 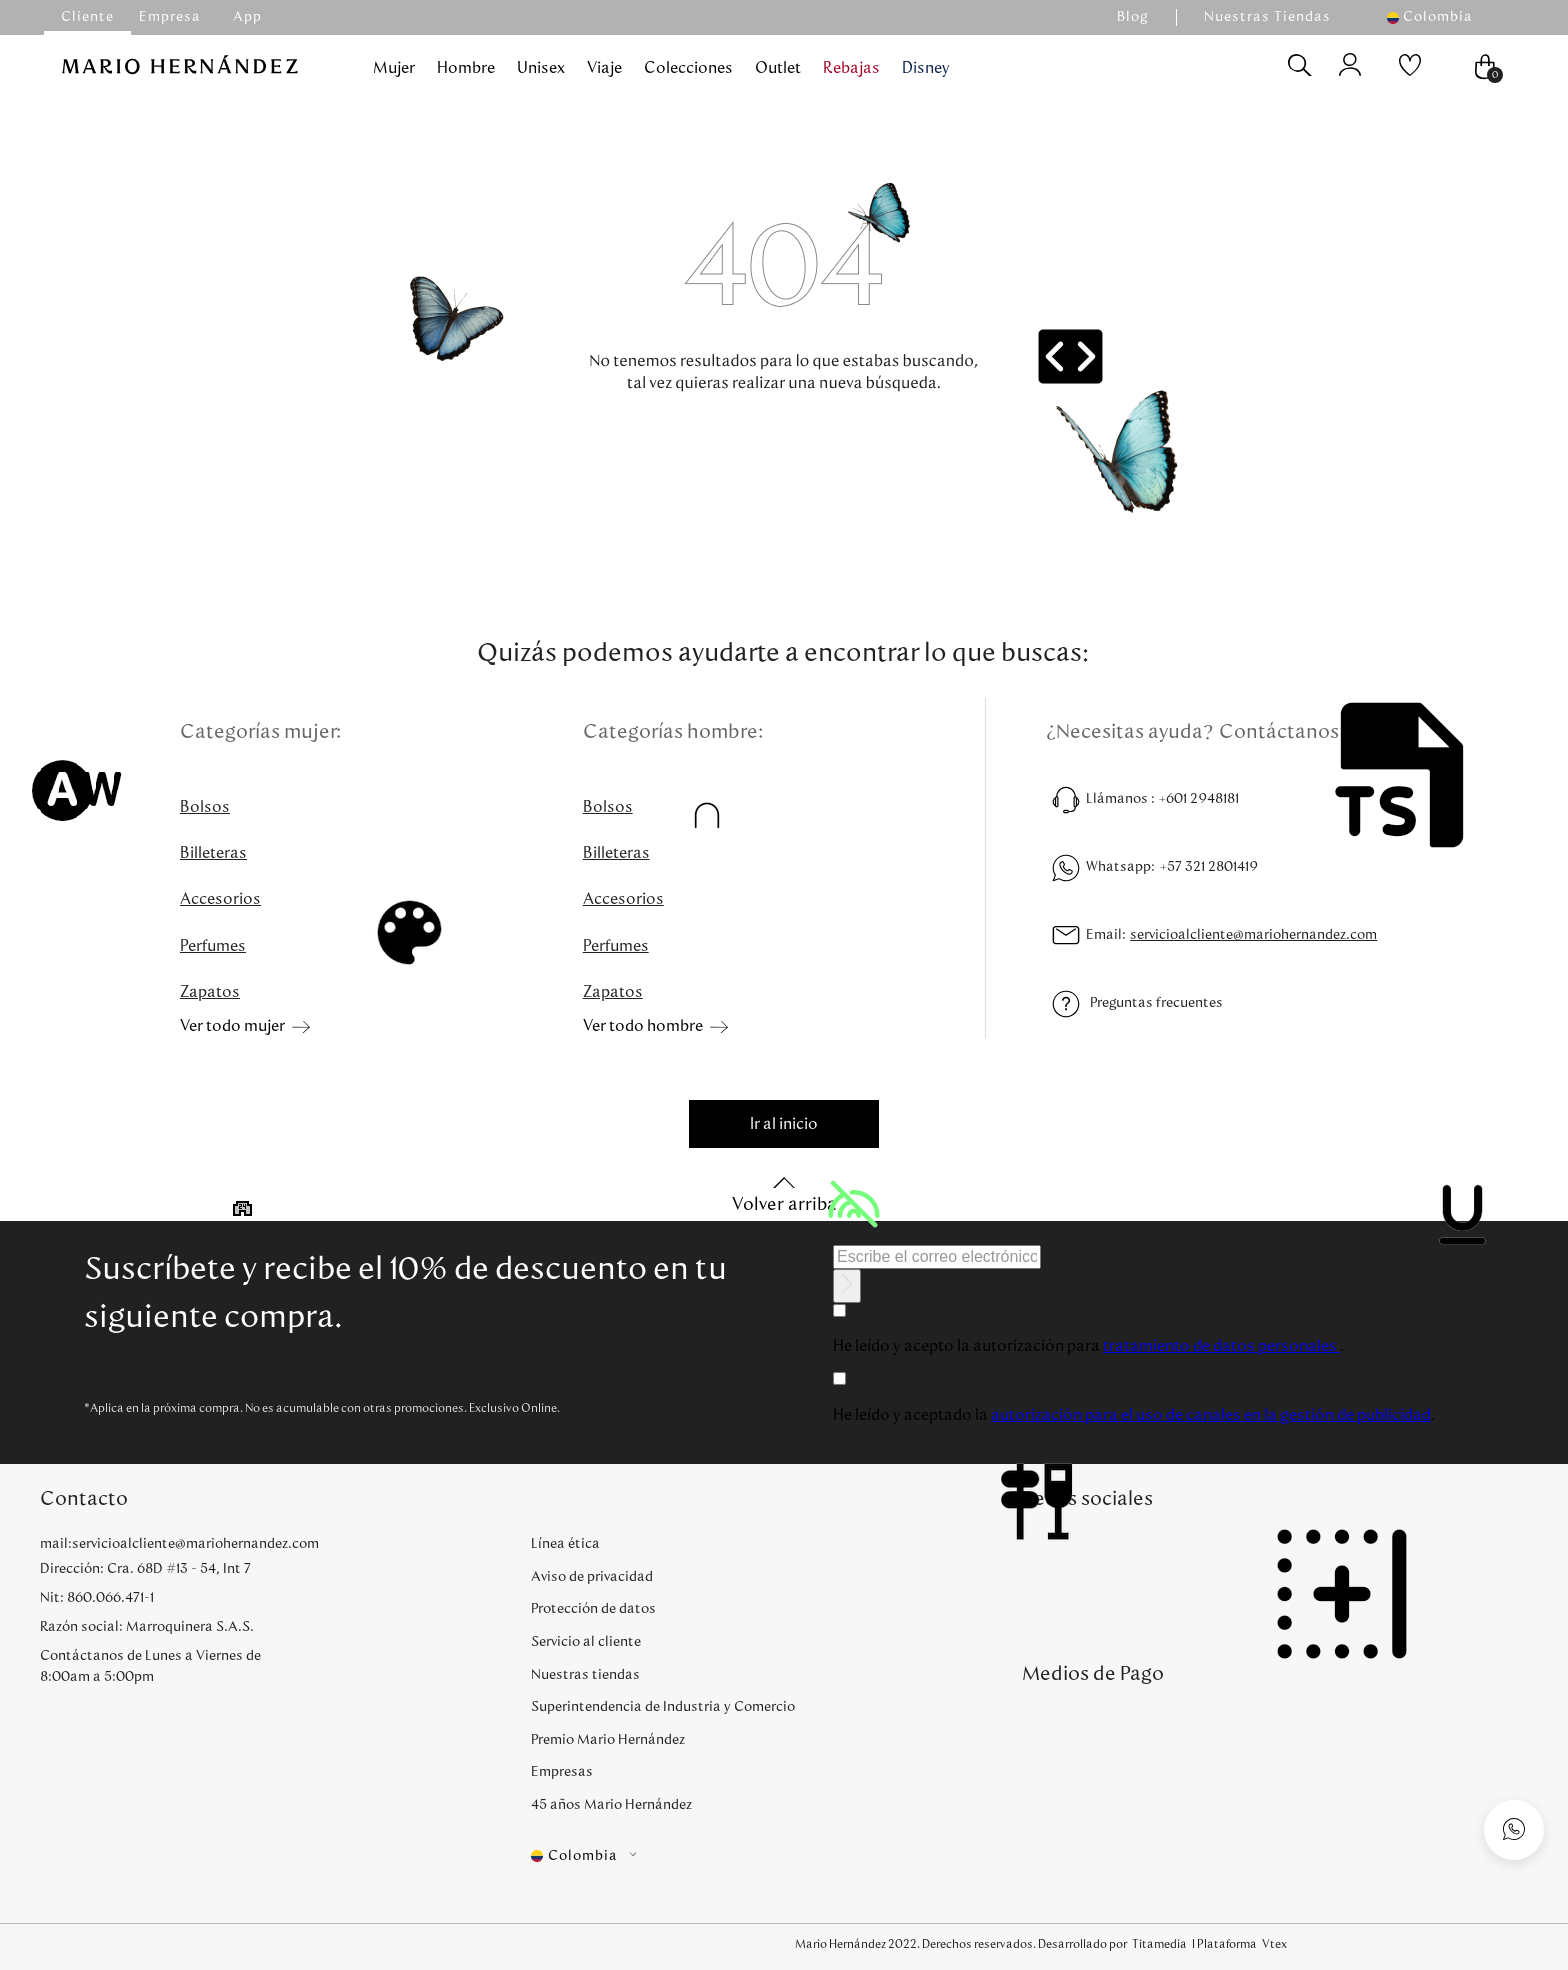 I want to click on toggle automatic white balance, so click(x=77, y=790).